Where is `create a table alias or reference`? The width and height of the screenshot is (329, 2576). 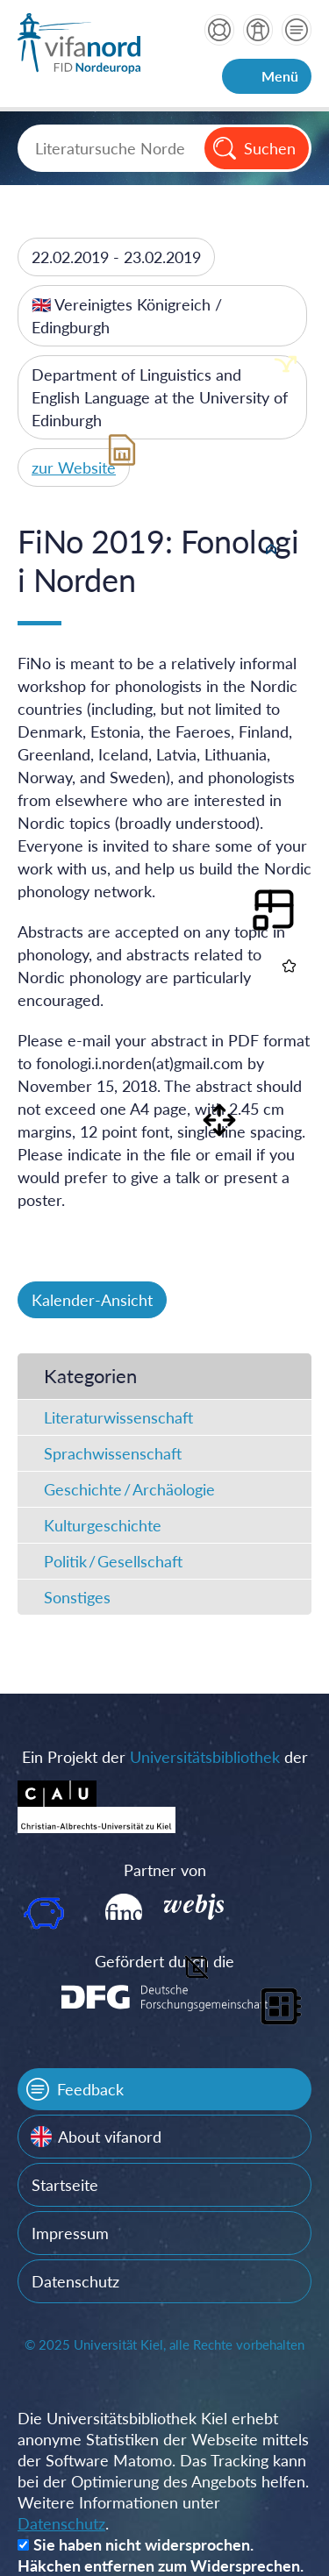
create a table alias or reference is located at coordinates (274, 909).